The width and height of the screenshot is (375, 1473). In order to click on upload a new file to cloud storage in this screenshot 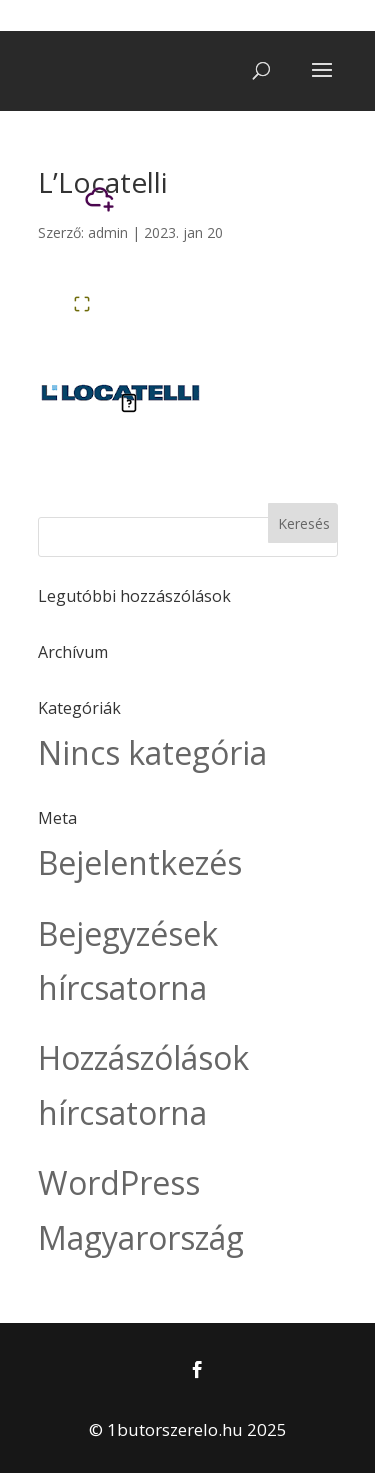, I will do `click(99, 197)`.